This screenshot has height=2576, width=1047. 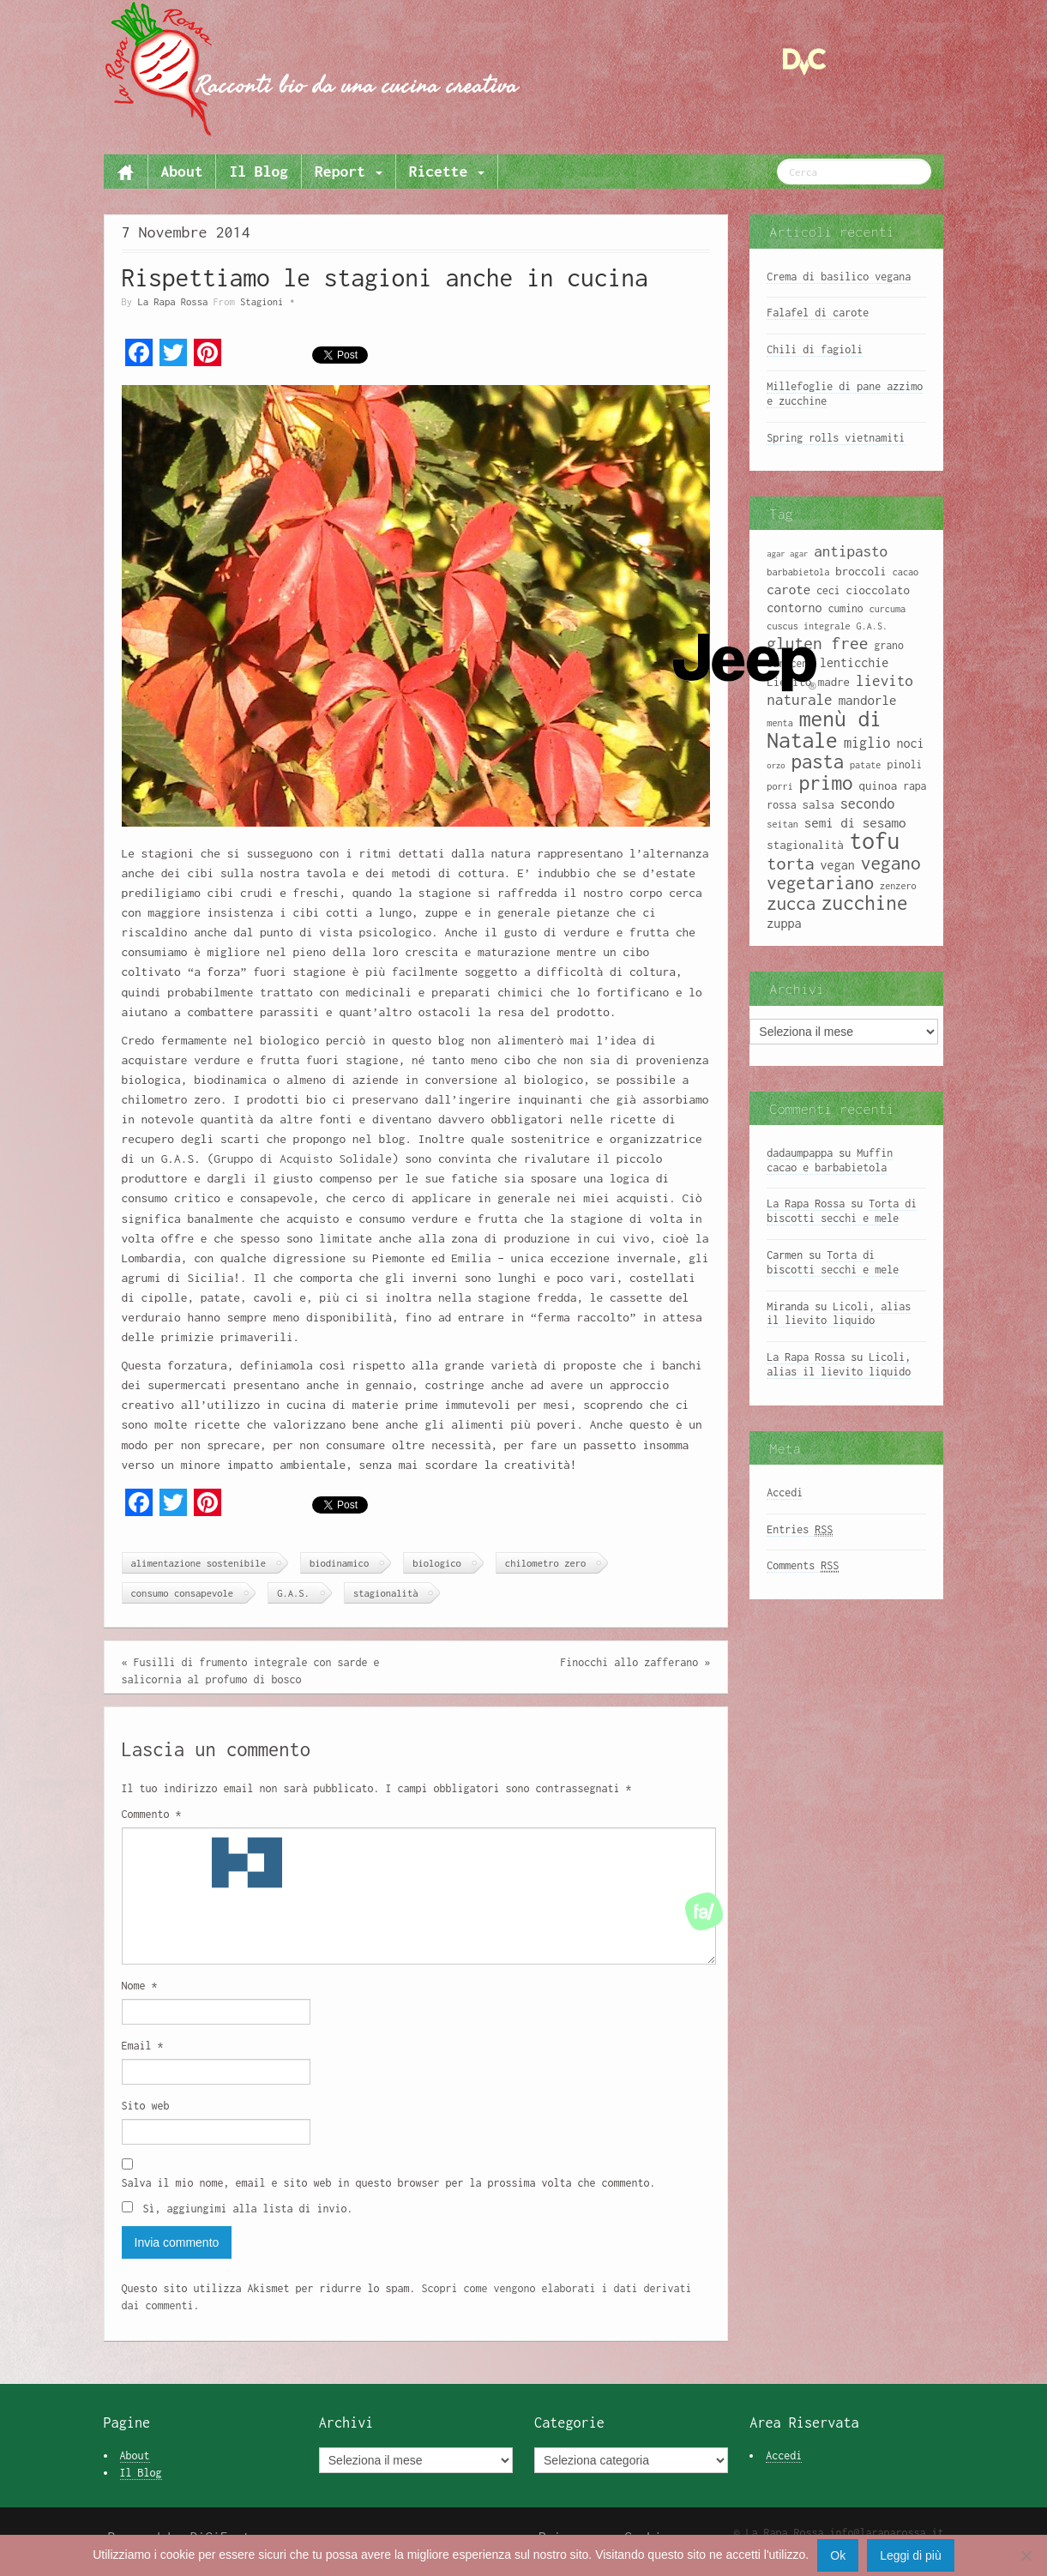 What do you see at coordinates (744, 662) in the screenshot?
I see `Jeep brand logo` at bounding box center [744, 662].